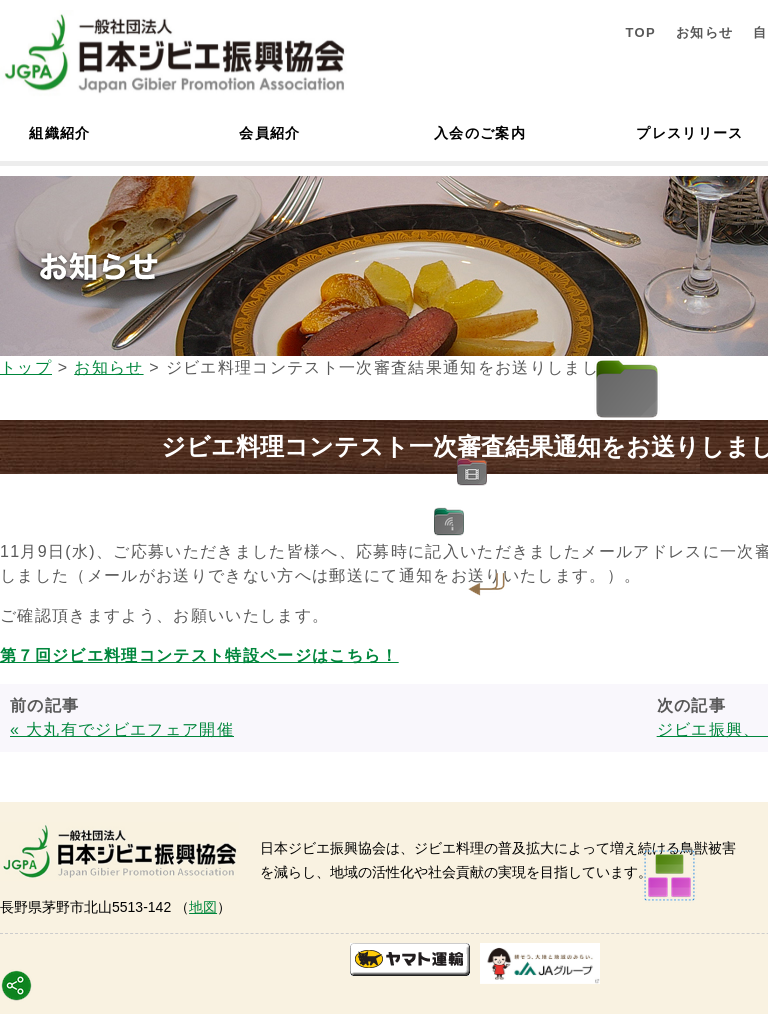 The height and width of the screenshot is (1014, 768). What do you see at coordinates (16, 985) in the screenshot?
I see `indicates a shared file or folder` at bounding box center [16, 985].